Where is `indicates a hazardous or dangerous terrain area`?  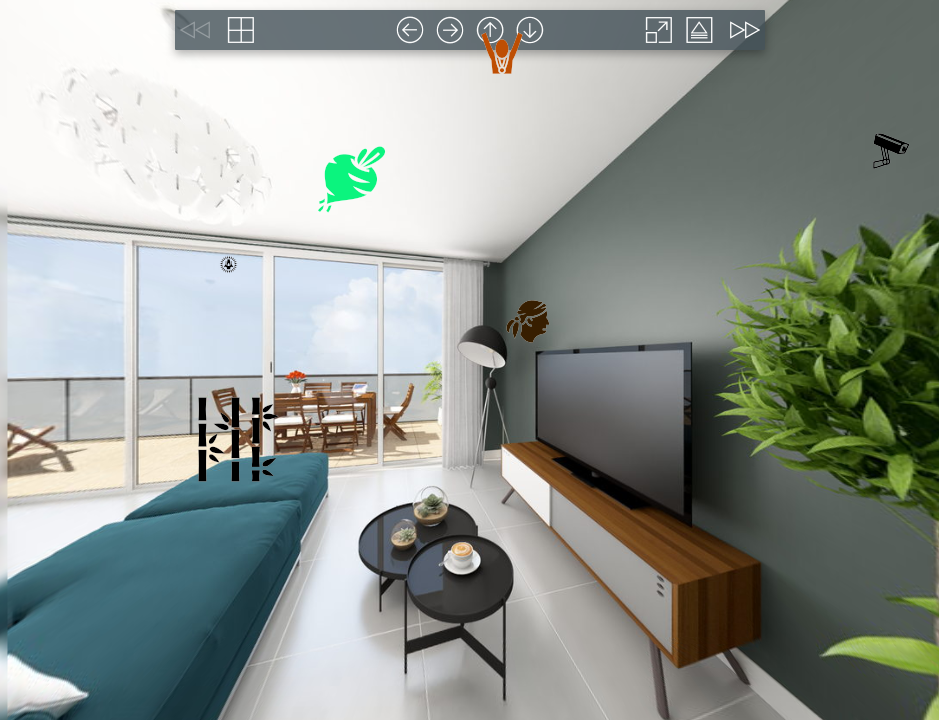
indicates a hazardous or dangerous terrain area is located at coordinates (228, 264).